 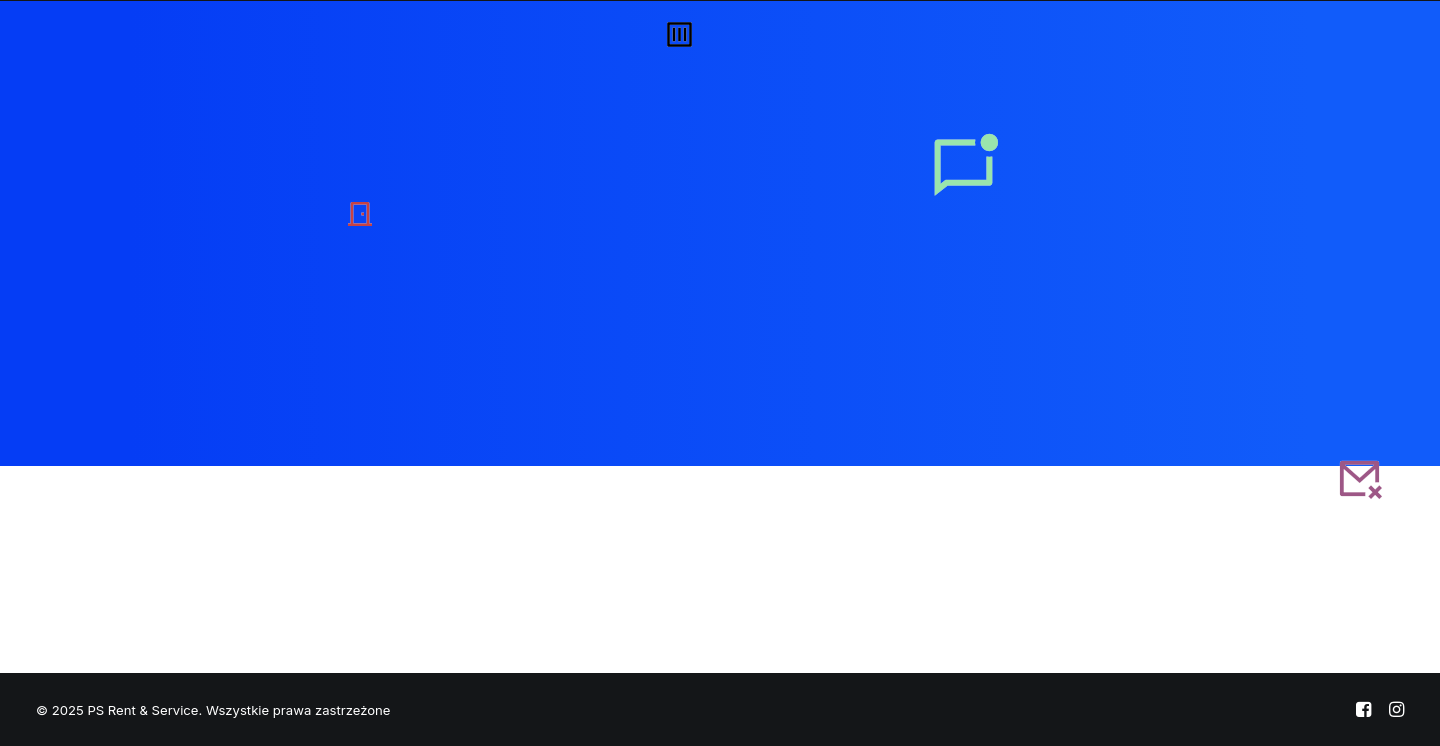 I want to click on switch to vertical column layout, so click(x=679, y=34).